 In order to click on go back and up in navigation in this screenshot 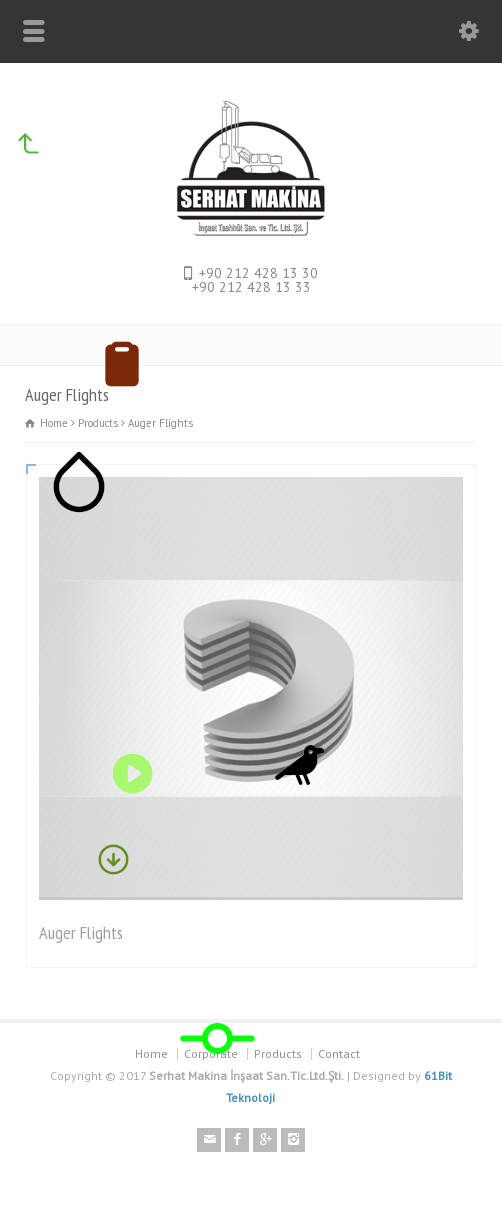, I will do `click(28, 143)`.